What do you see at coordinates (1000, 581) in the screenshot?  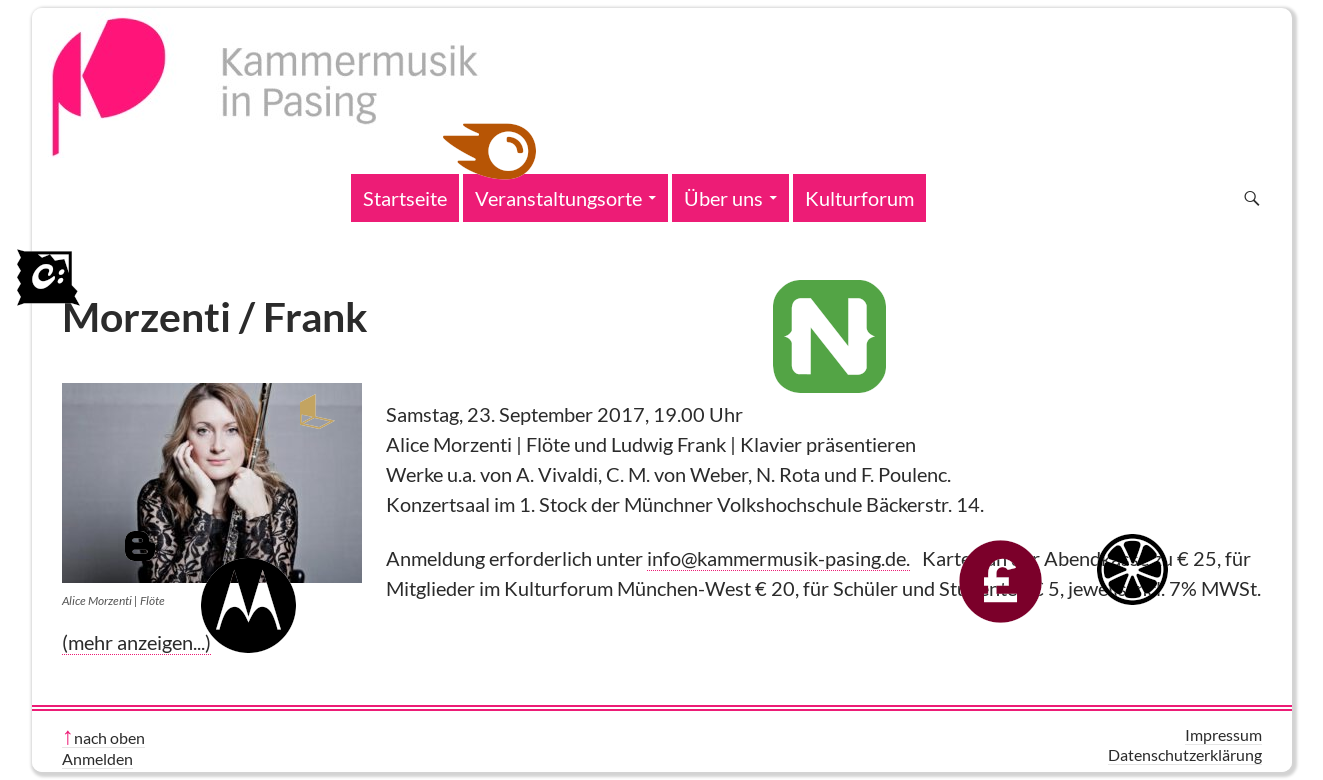 I see `view balance in british pounds` at bounding box center [1000, 581].